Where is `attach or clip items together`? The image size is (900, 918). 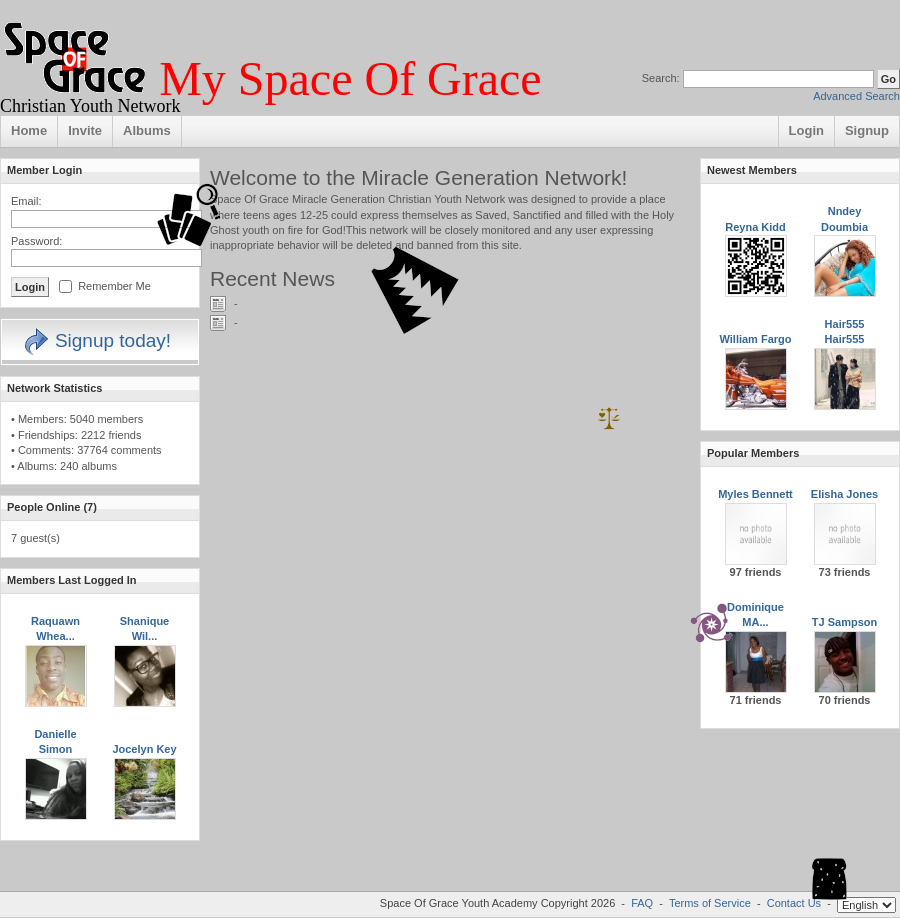 attach or clip items together is located at coordinates (415, 291).